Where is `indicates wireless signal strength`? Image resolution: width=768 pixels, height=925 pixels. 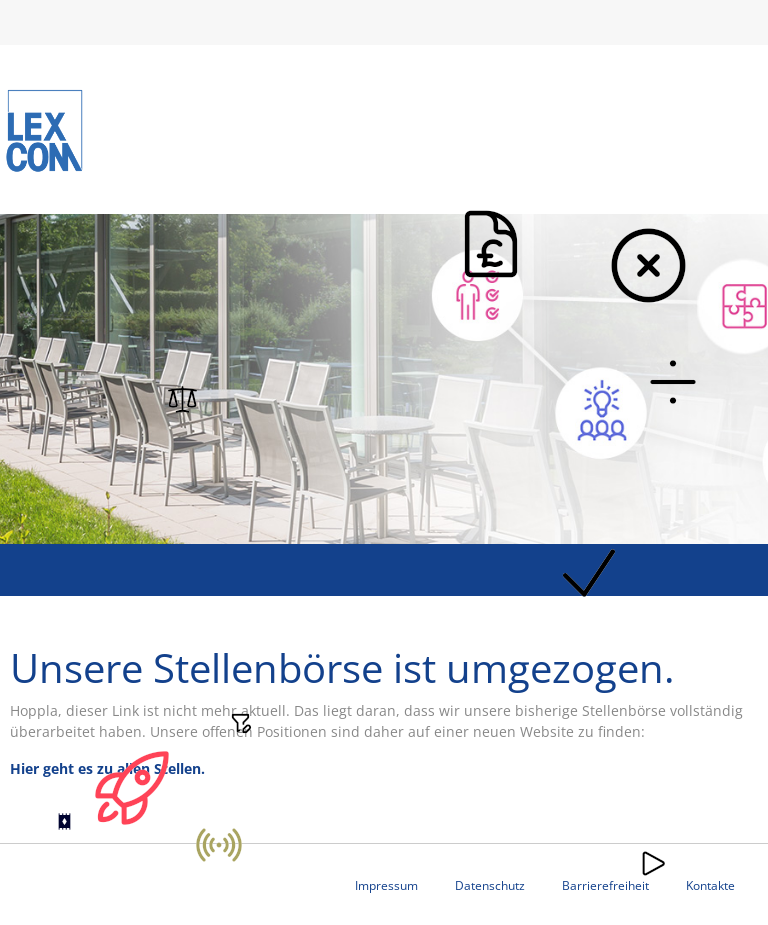 indicates wireless signal strength is located at coordinates (219, 845).